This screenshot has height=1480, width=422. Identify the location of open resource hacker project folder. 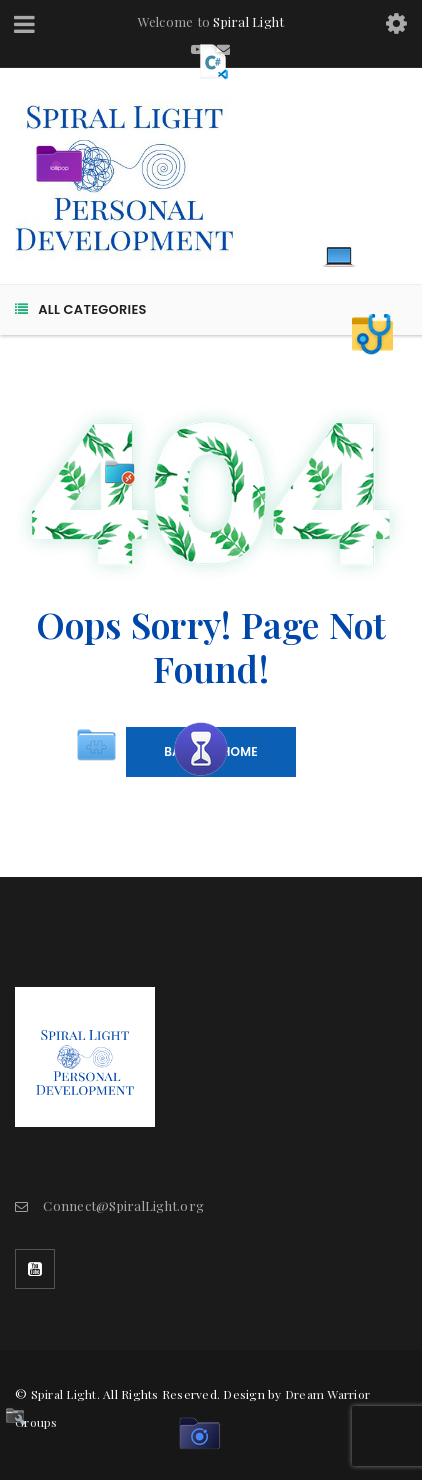
(15, 1416).